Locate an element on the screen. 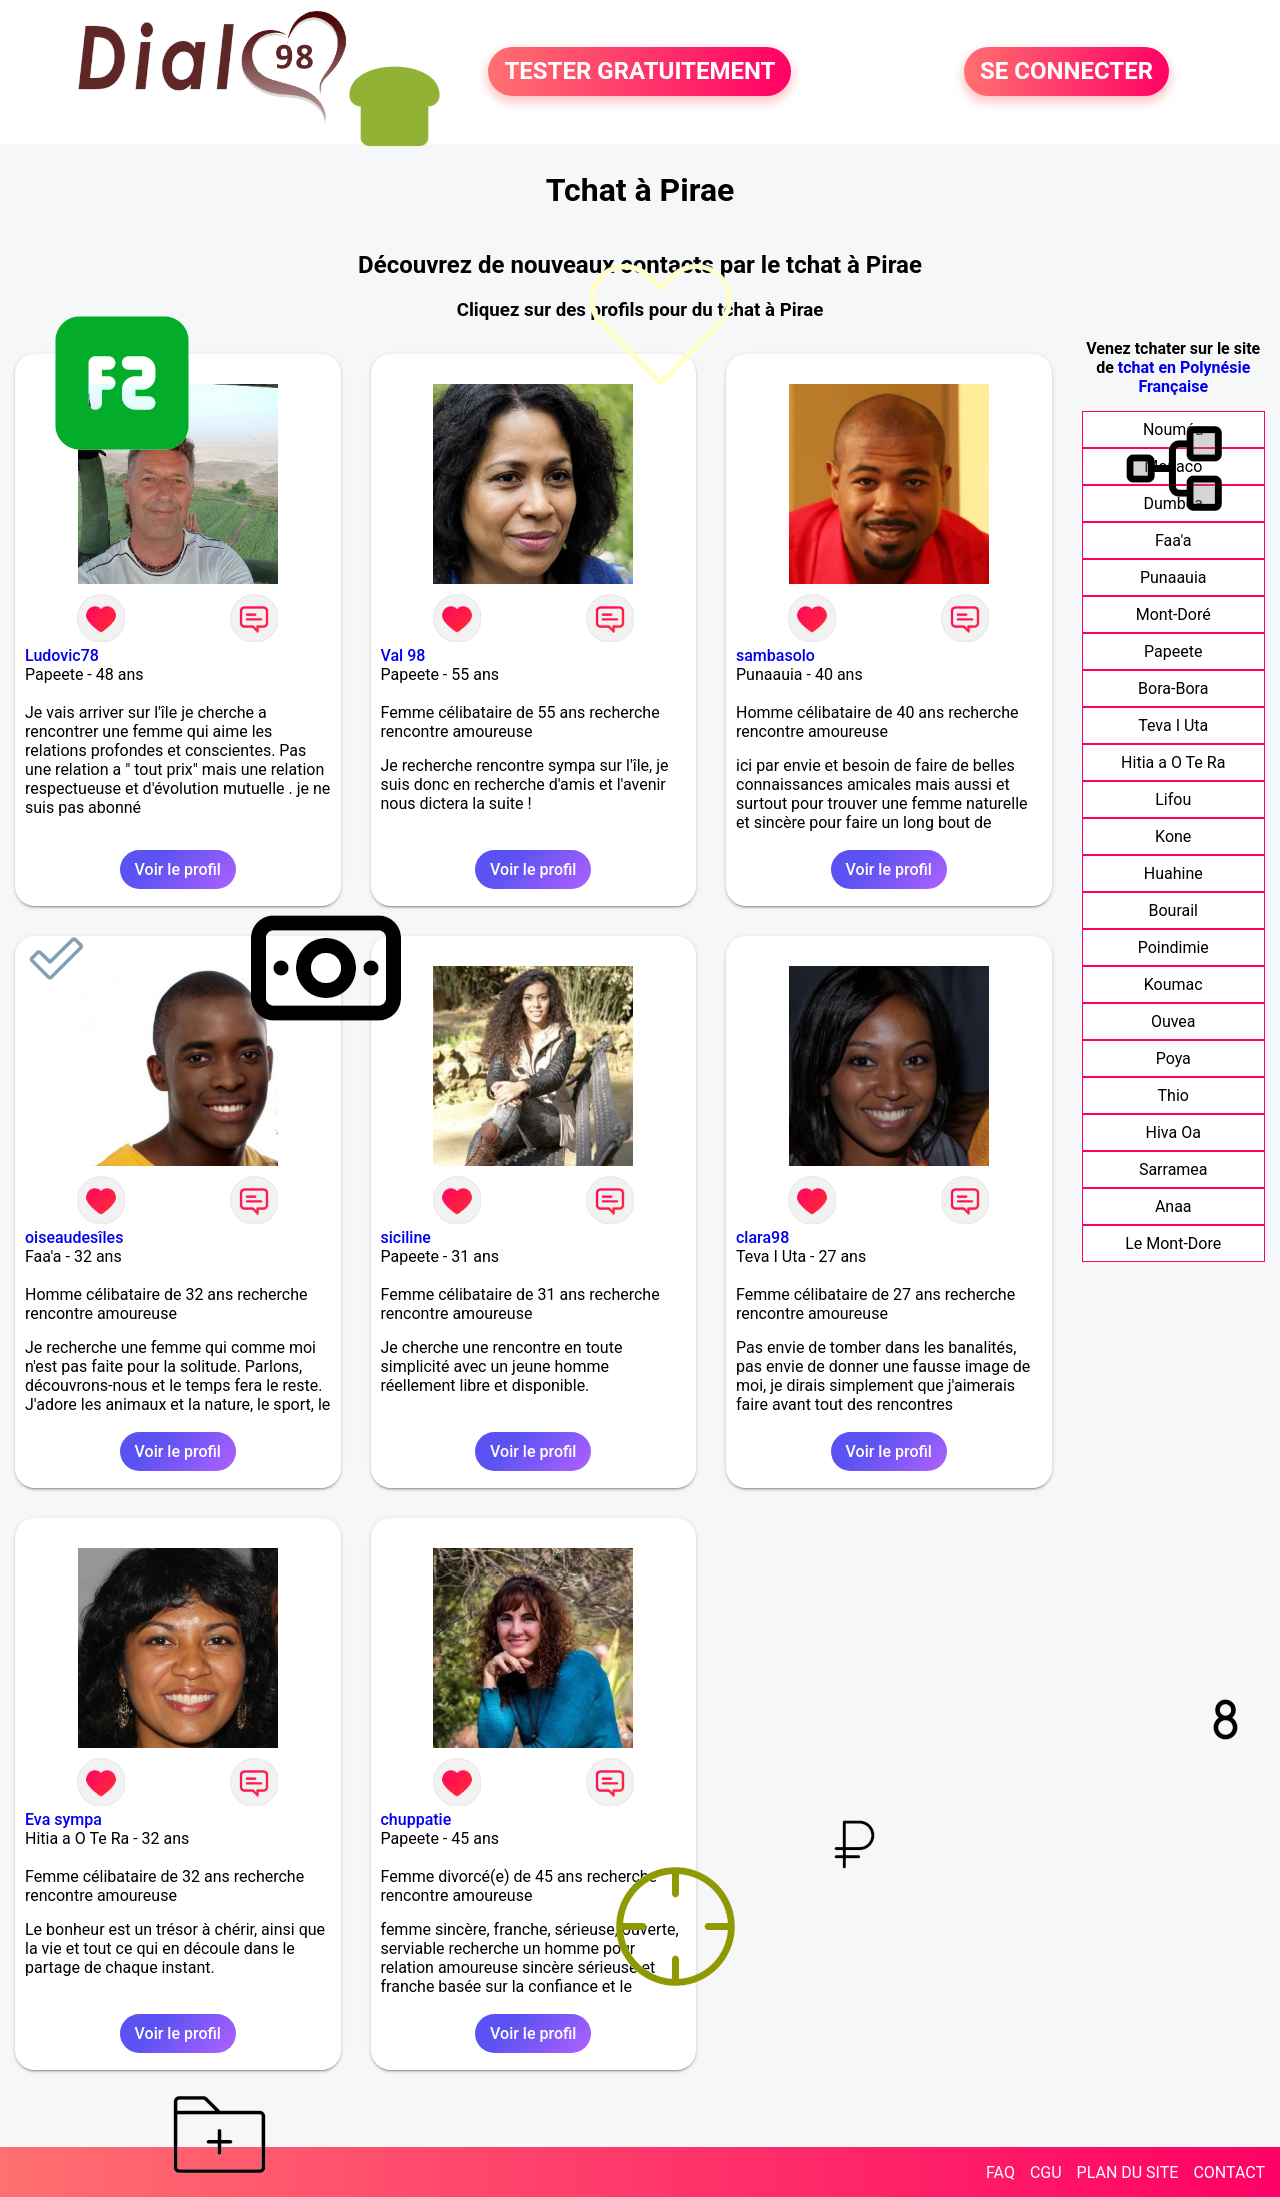 The image size is (1280, 2197). center map on current location is located at coordinates (675, 1926).